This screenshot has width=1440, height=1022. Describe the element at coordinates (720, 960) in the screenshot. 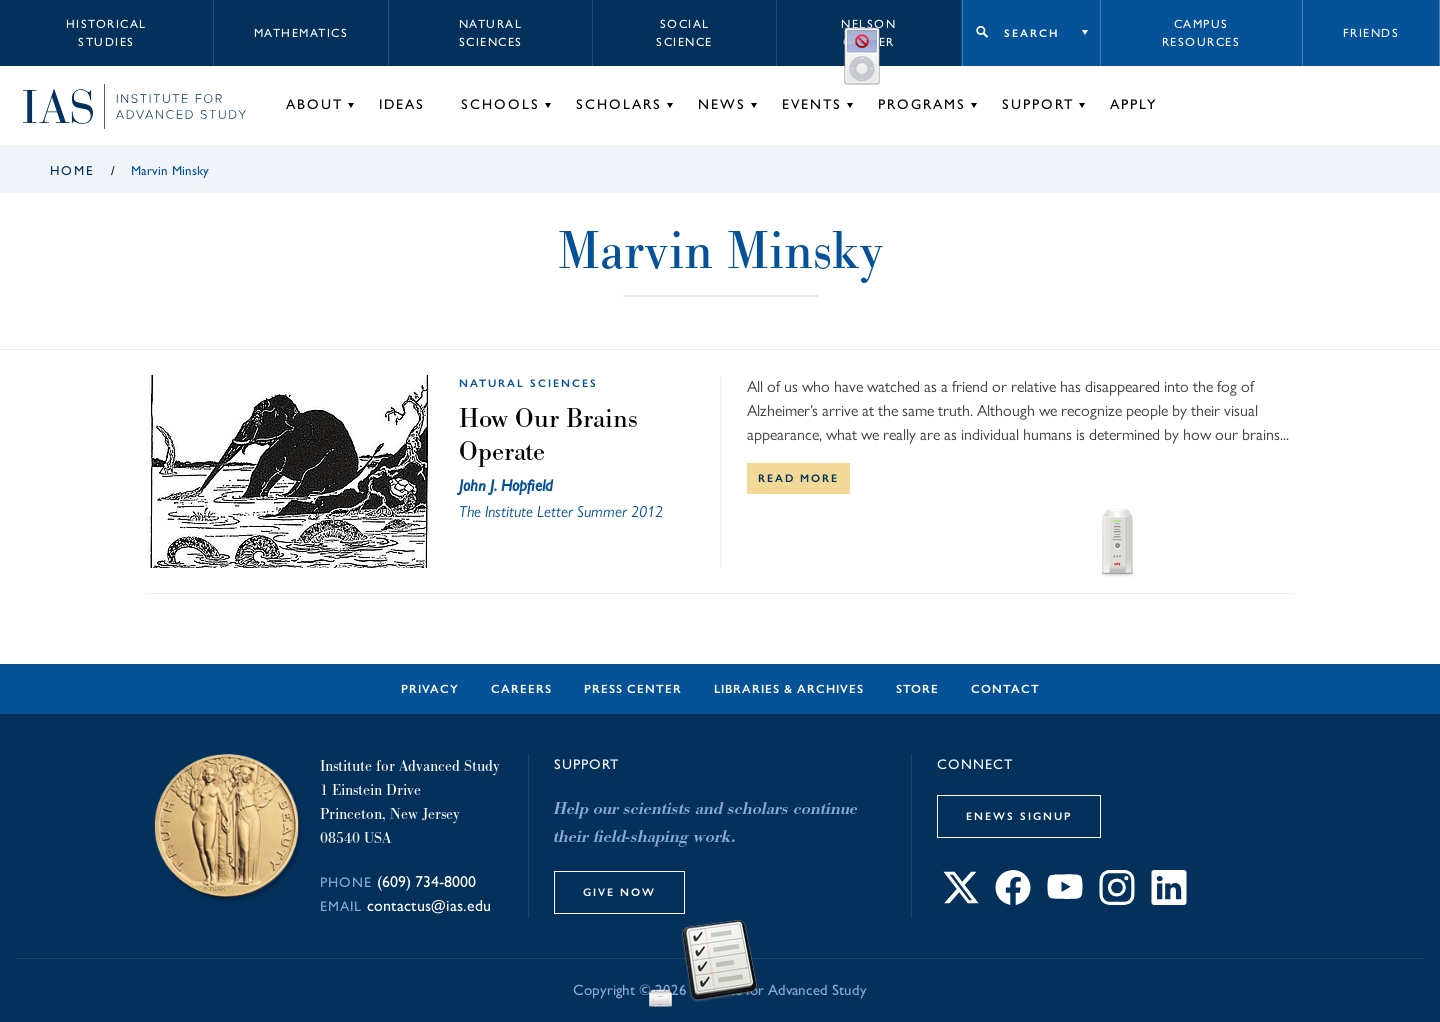

I see `open reminders preferences` at that location.